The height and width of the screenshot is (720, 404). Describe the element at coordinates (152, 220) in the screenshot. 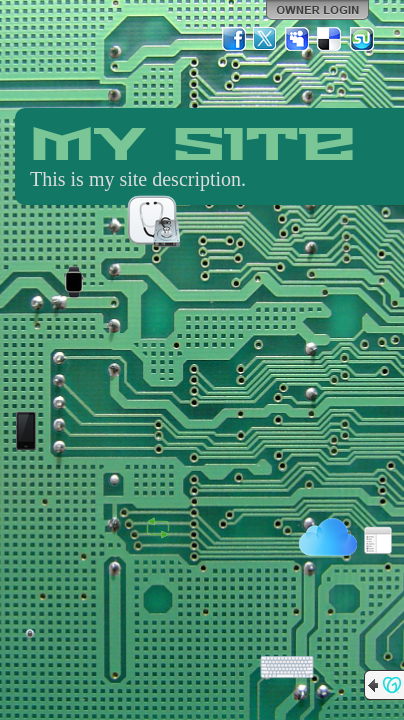

I see `open Disk Utility to manage drives and storage` at that location.